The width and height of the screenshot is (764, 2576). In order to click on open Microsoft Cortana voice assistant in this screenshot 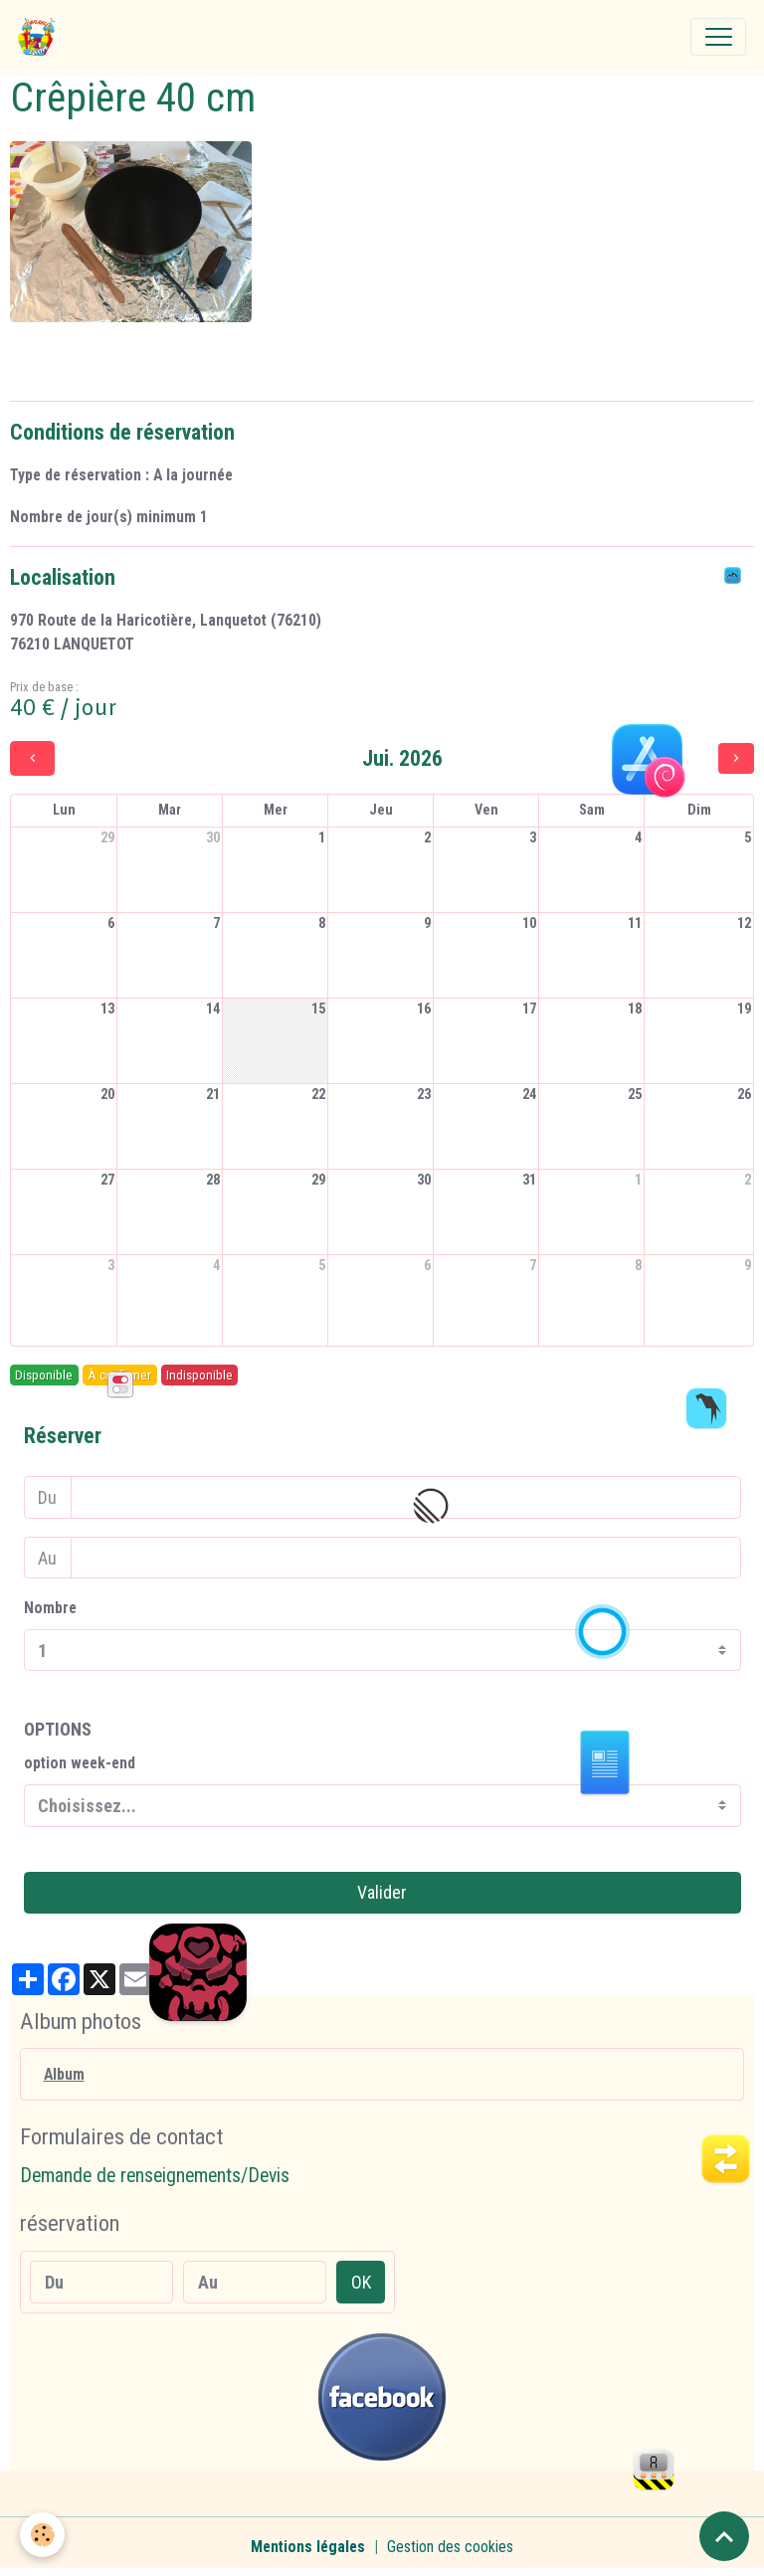, I will do `click(602, 1631)`.